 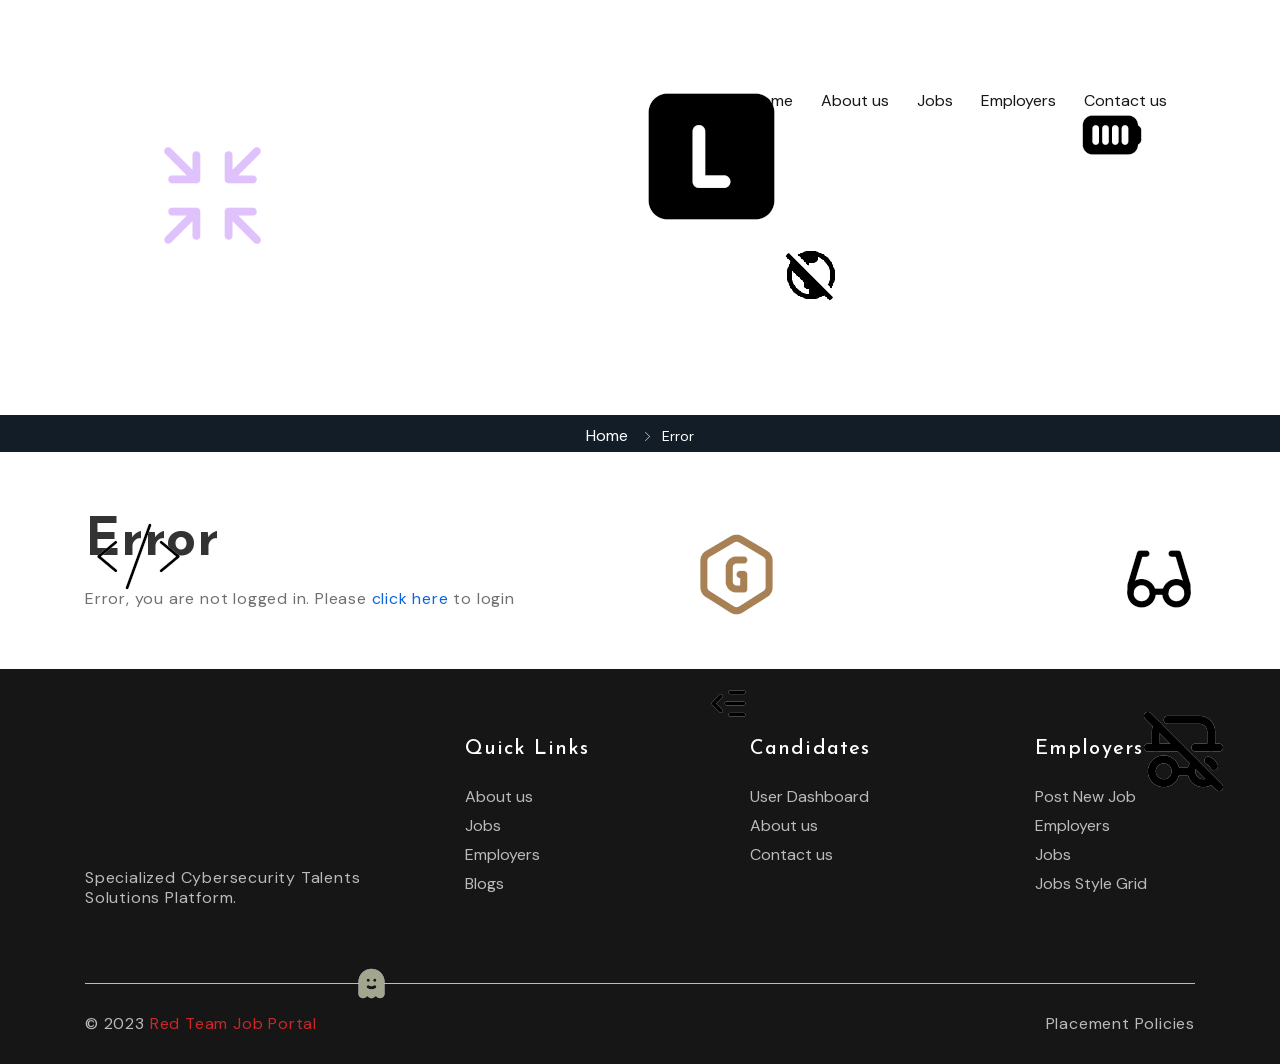 What do you see at coordinates (711, 156) in the screenshot?
I see `indicates an item or category labeled "L"` at bounding box center [711, 156].